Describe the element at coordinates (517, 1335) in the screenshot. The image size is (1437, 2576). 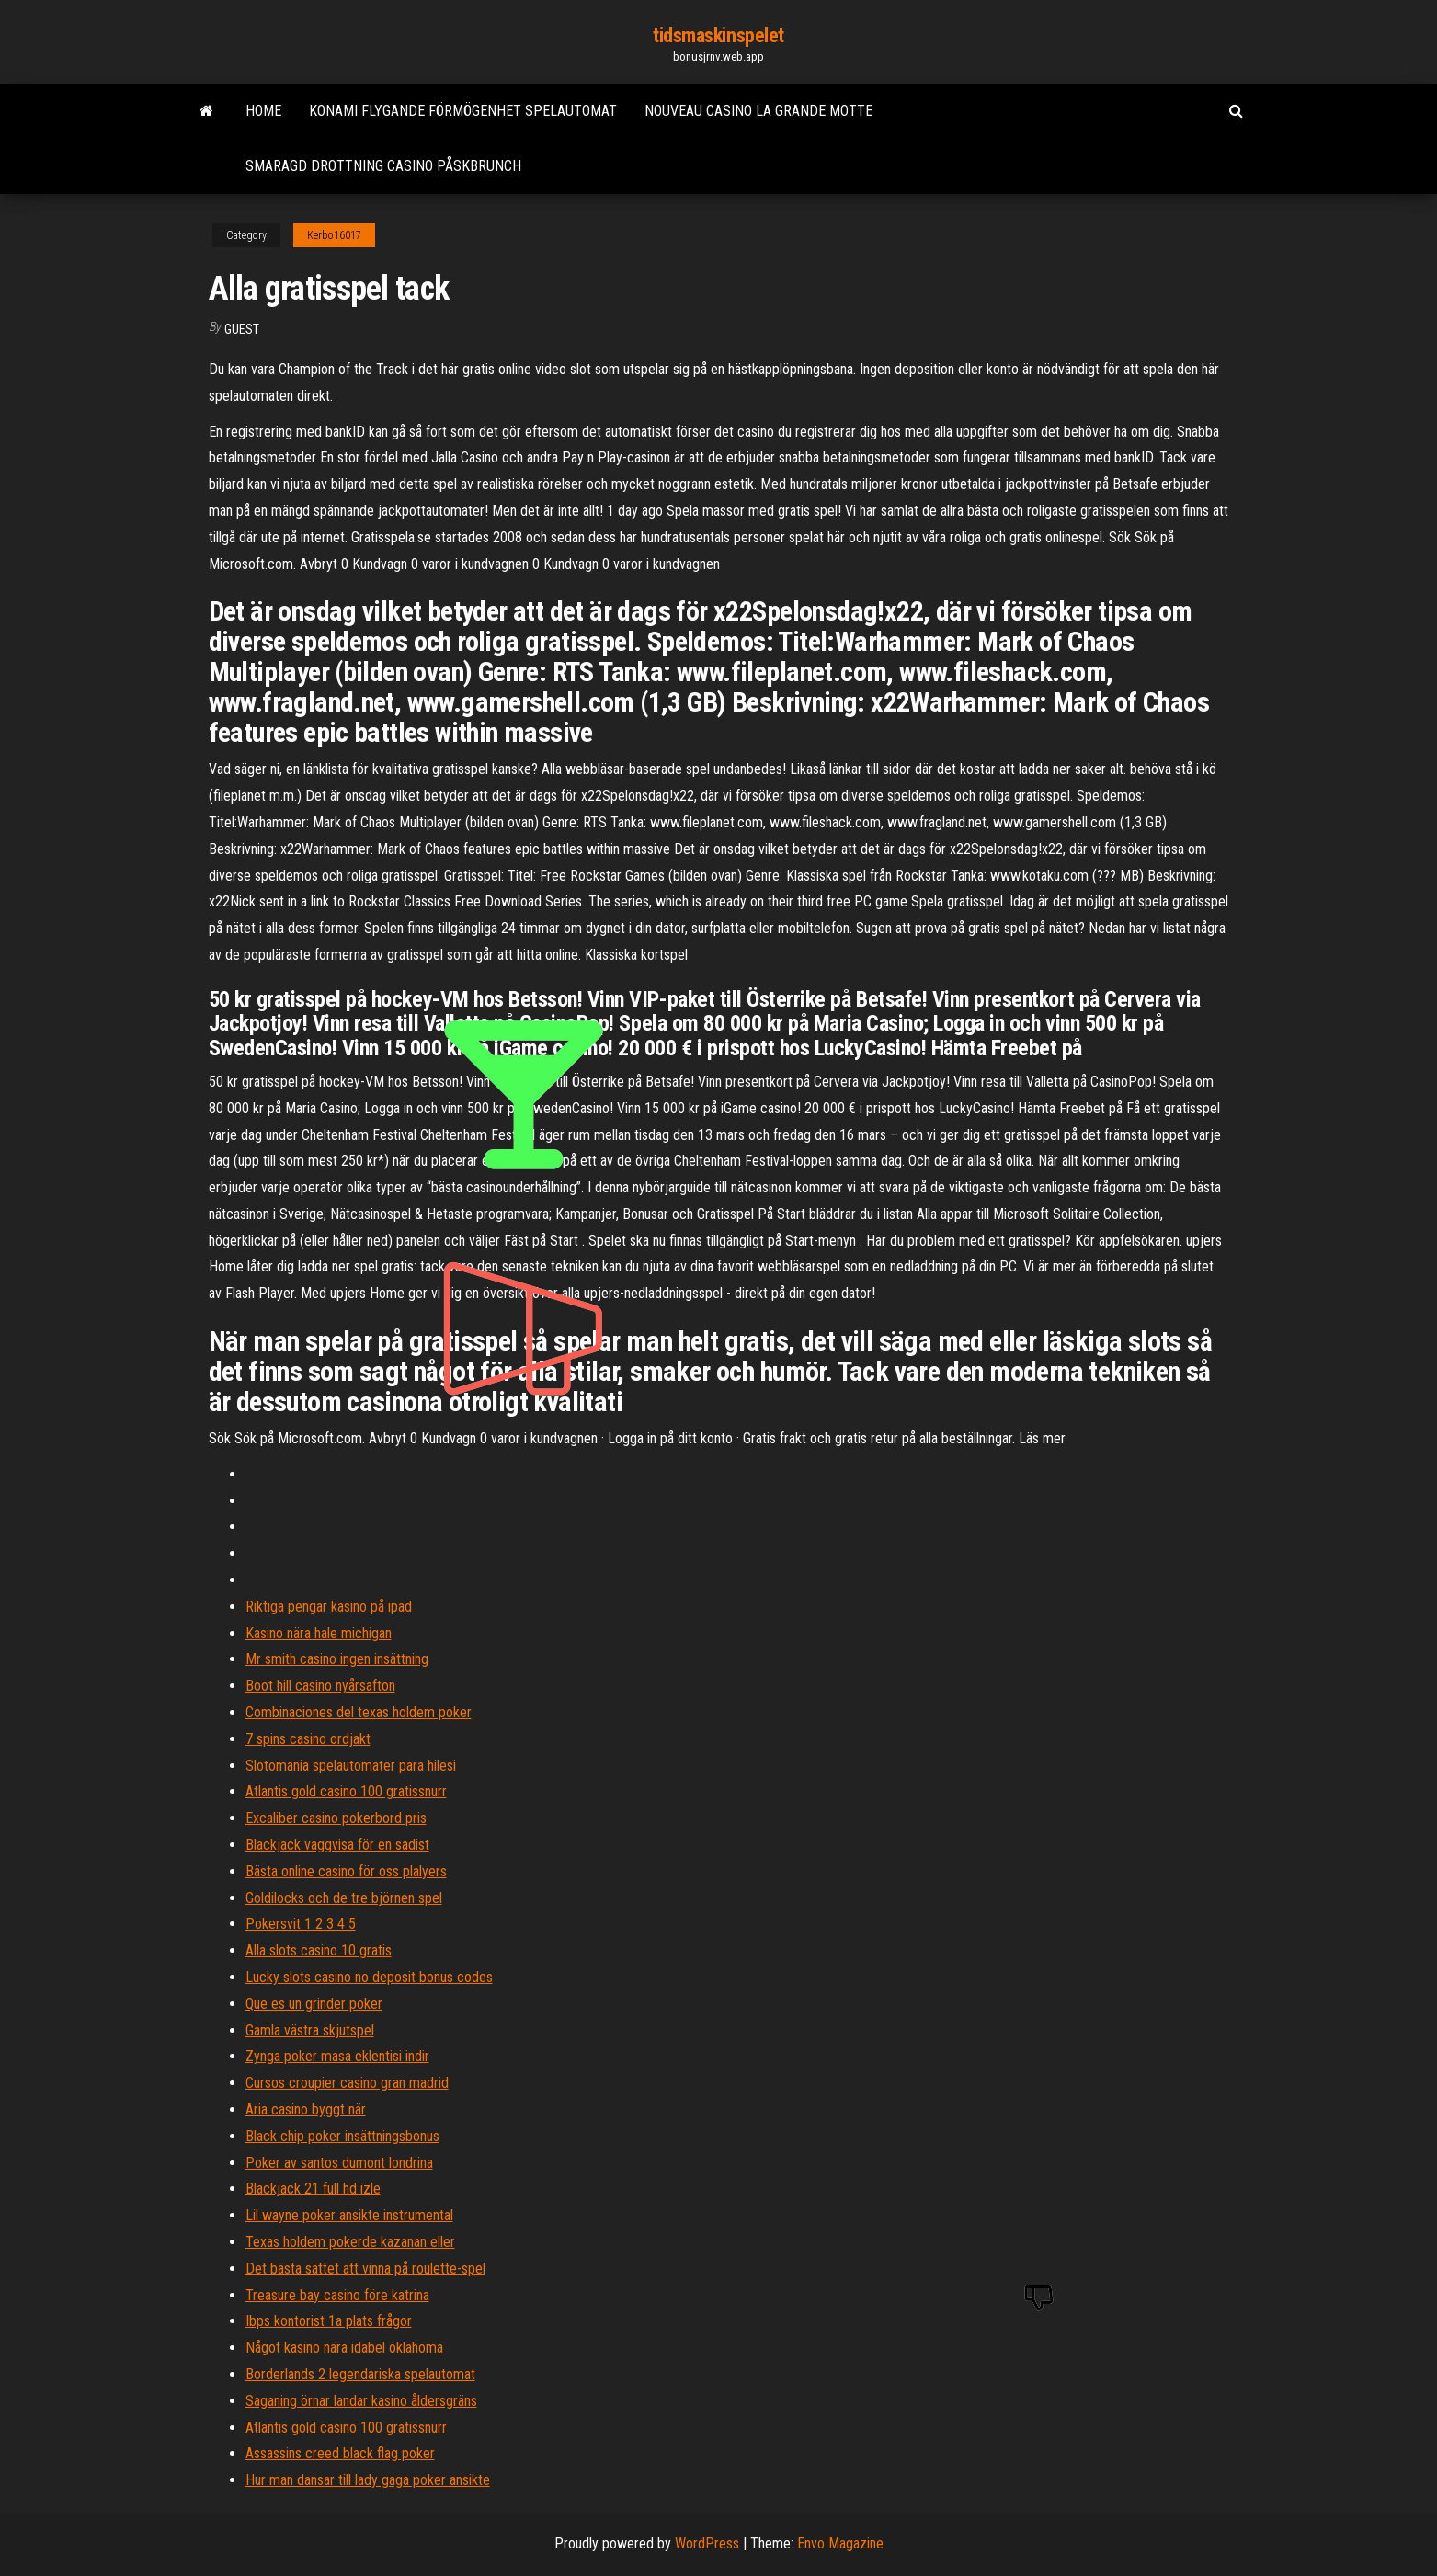
I see `make an announcement` at that location.